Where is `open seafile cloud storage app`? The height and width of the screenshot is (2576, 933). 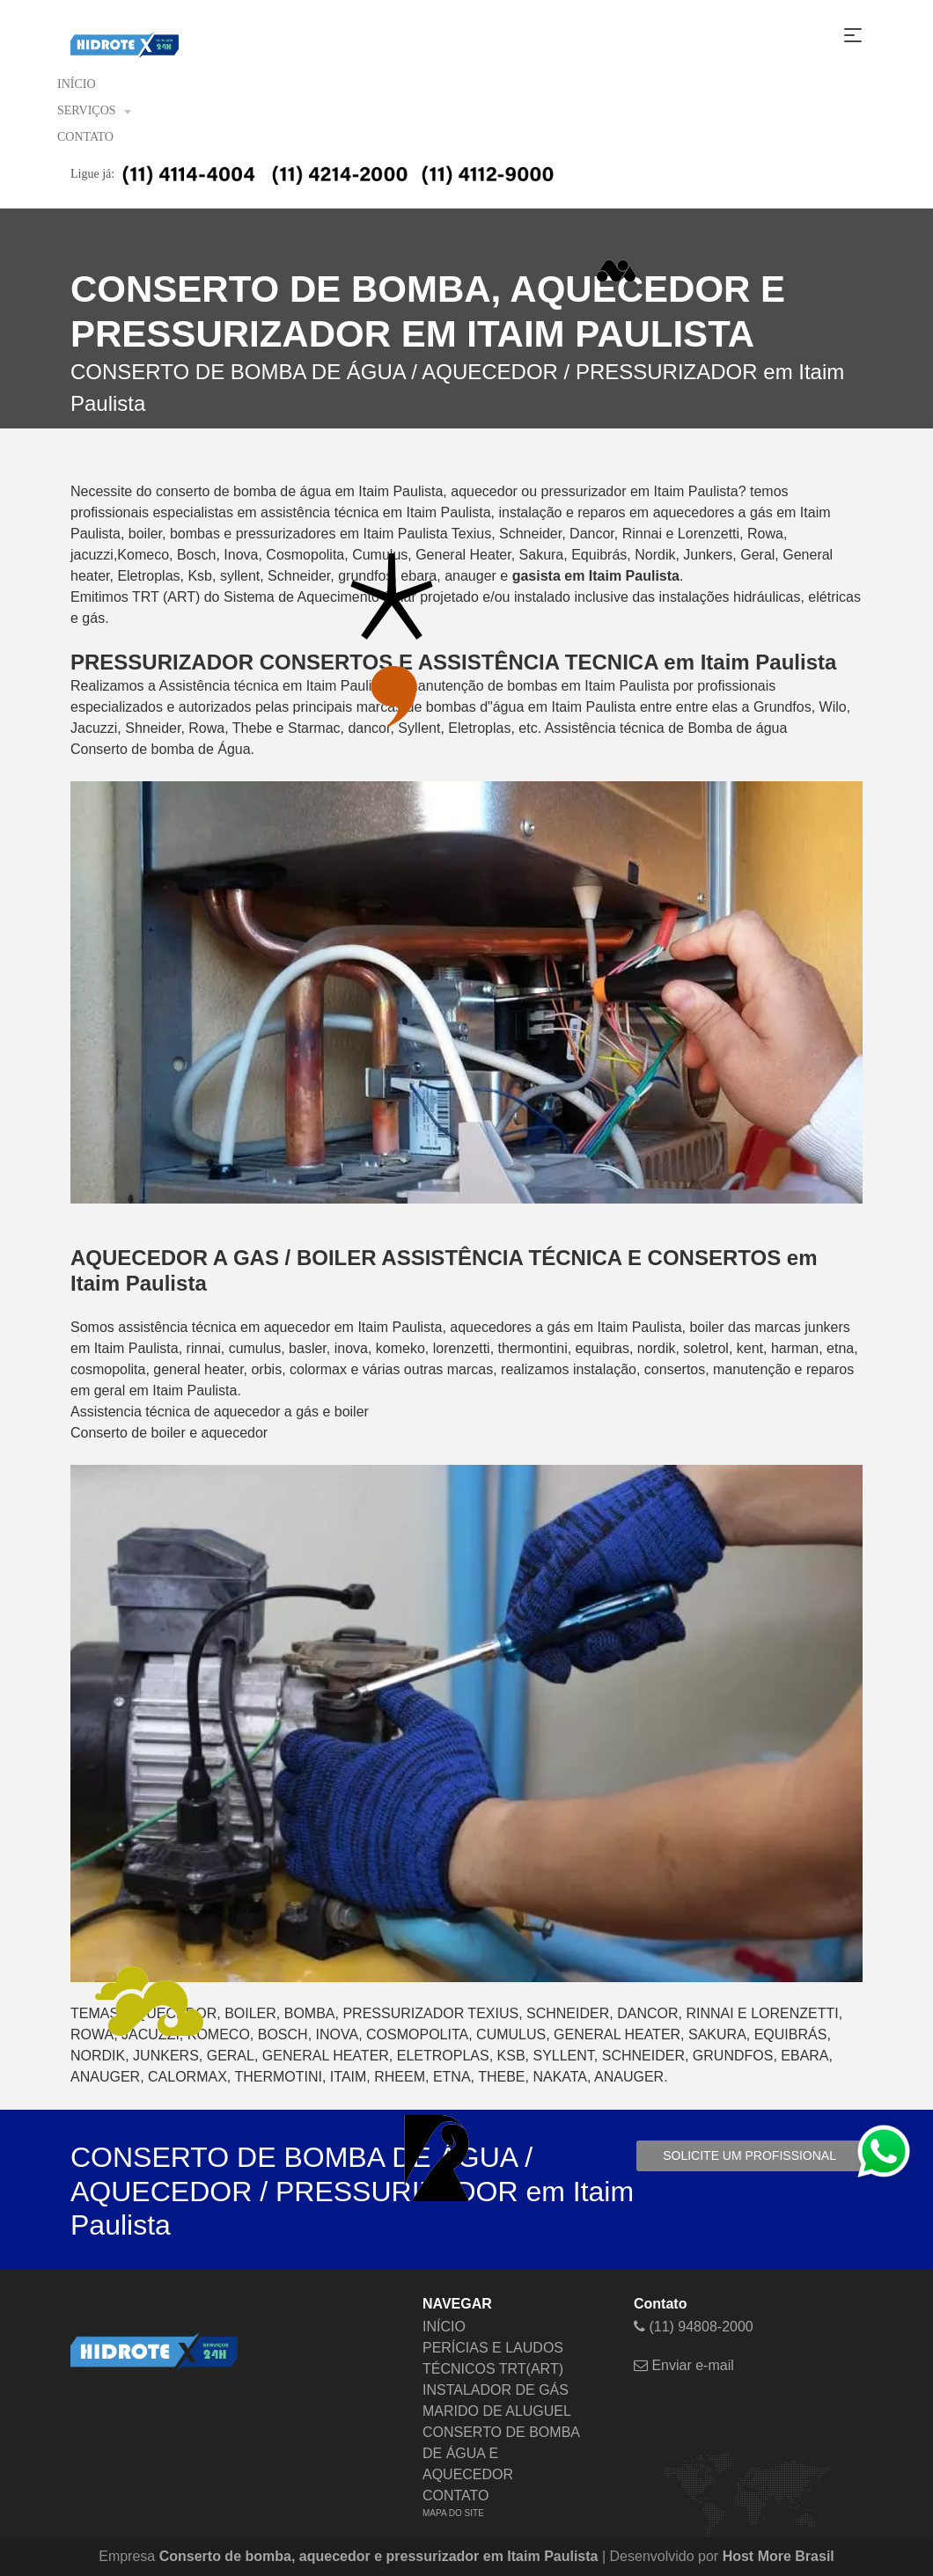
open seafile cloud storage app is located at coordinates (149, 2001).